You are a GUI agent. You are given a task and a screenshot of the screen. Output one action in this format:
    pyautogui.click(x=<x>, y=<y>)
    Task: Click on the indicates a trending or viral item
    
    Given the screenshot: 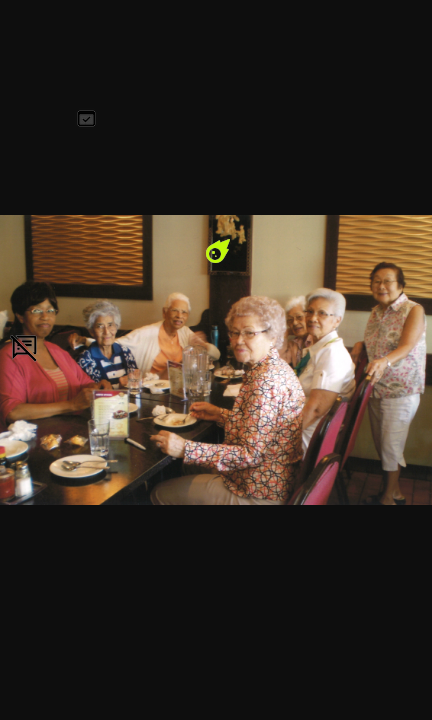 What is the action you would take?
    pyautogui.click(x=218, y=251)
    